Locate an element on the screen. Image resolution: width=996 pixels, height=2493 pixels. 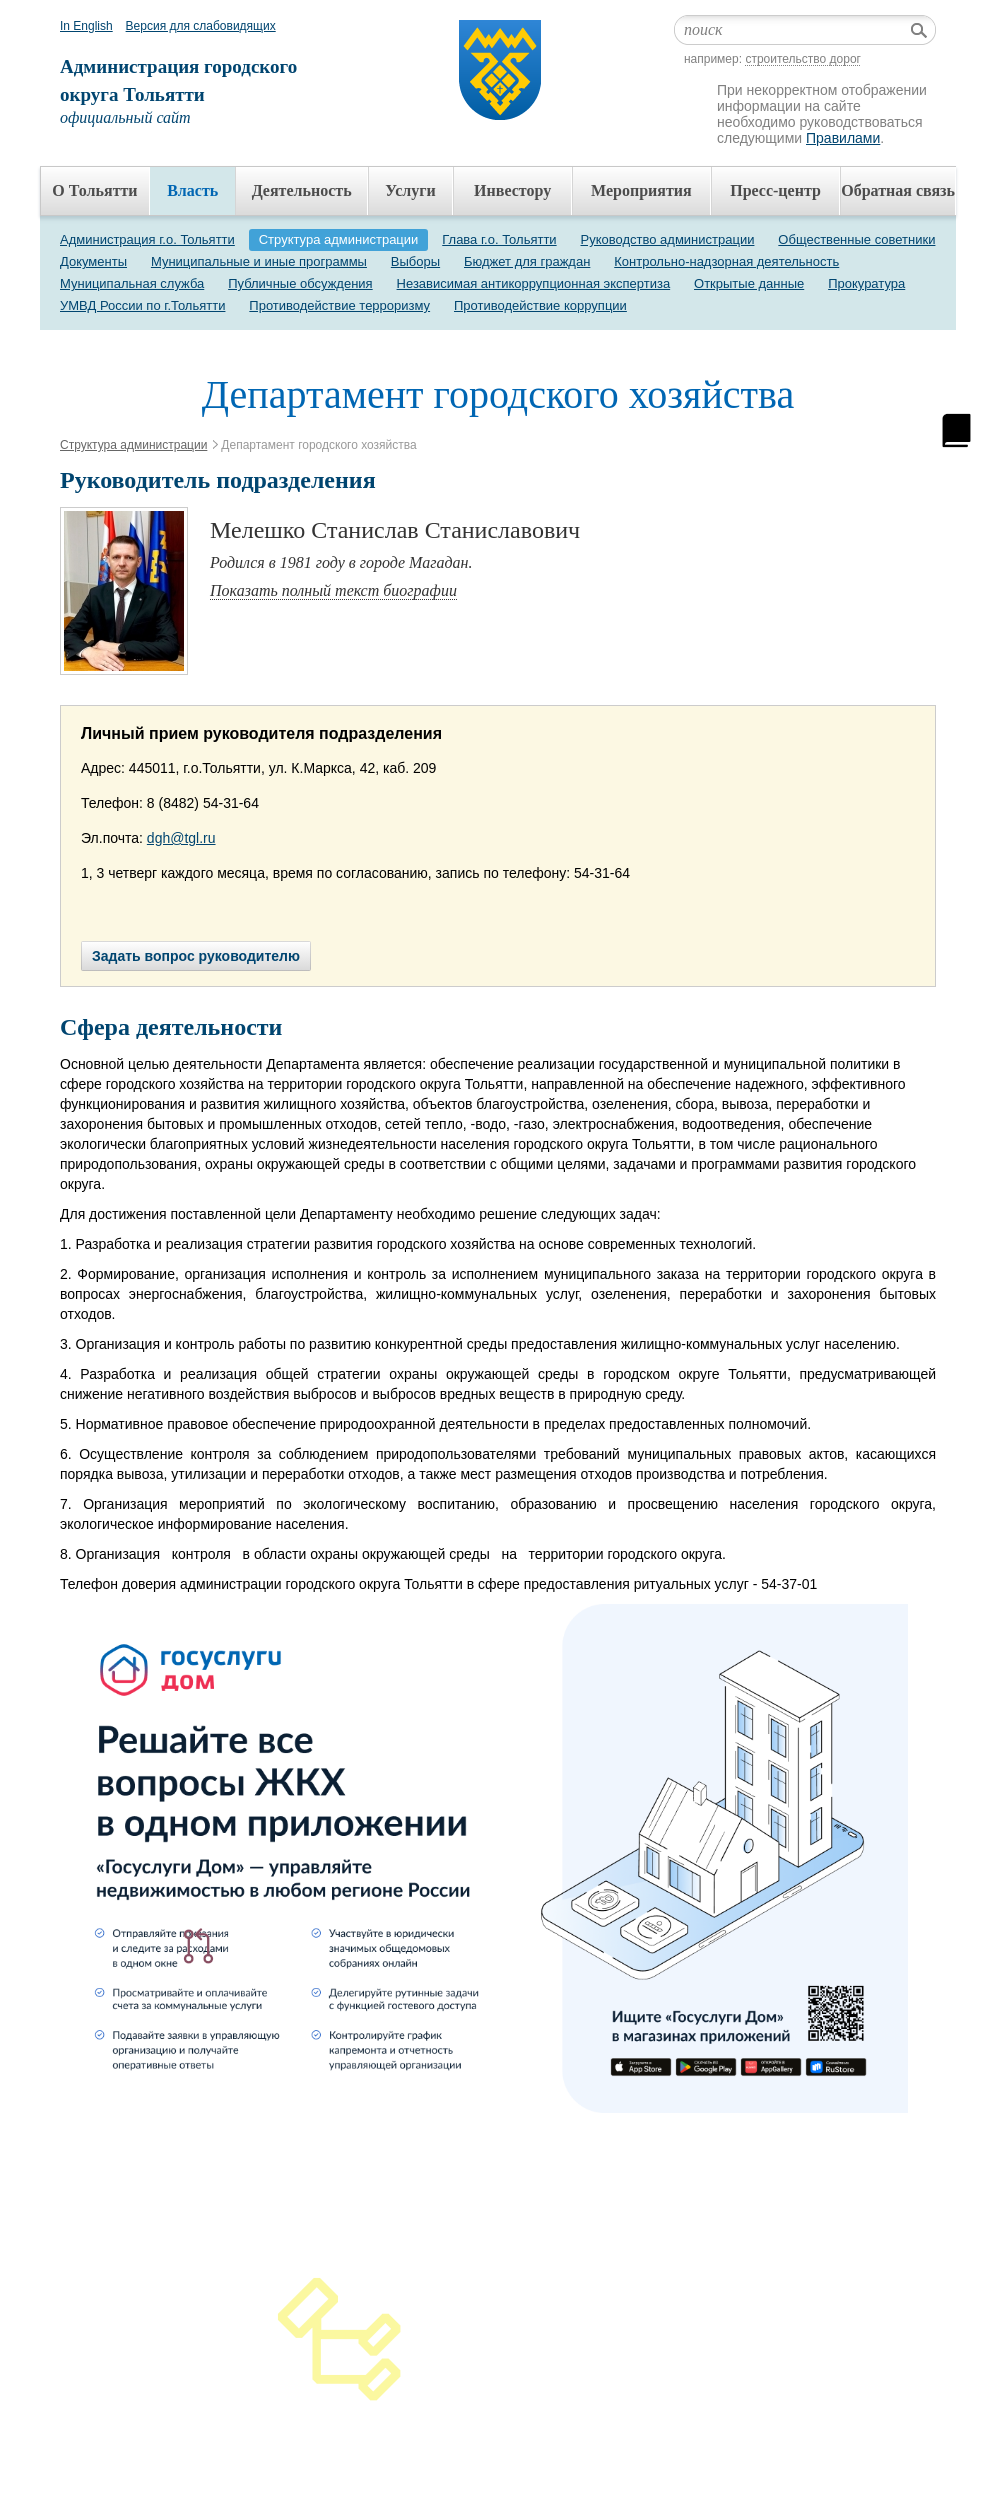
indicates a class definition in code is located at coordinates (340, 2340).